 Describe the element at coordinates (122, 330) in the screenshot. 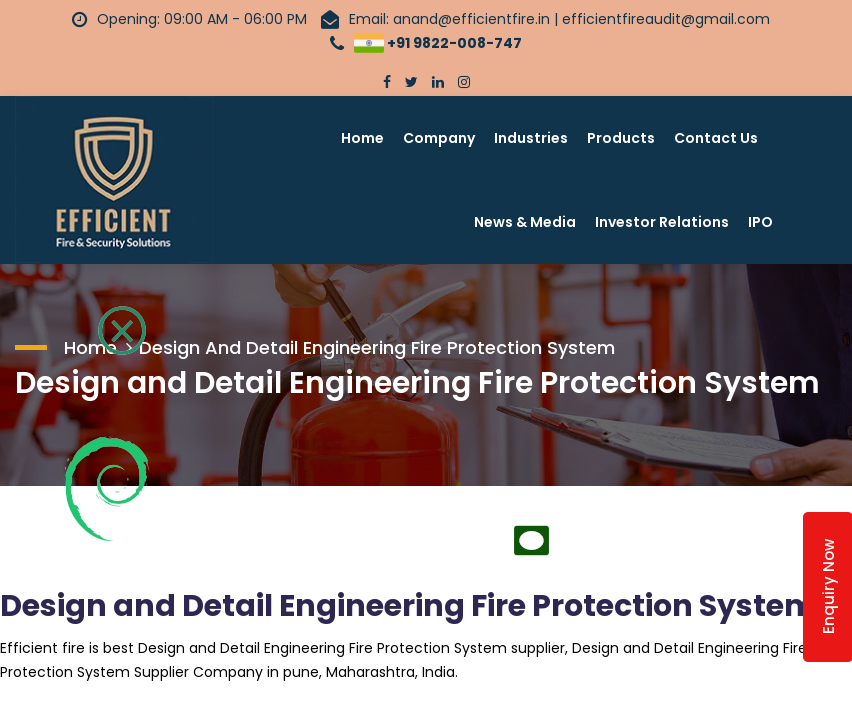

I see `indicates an error or failed action` at that location.